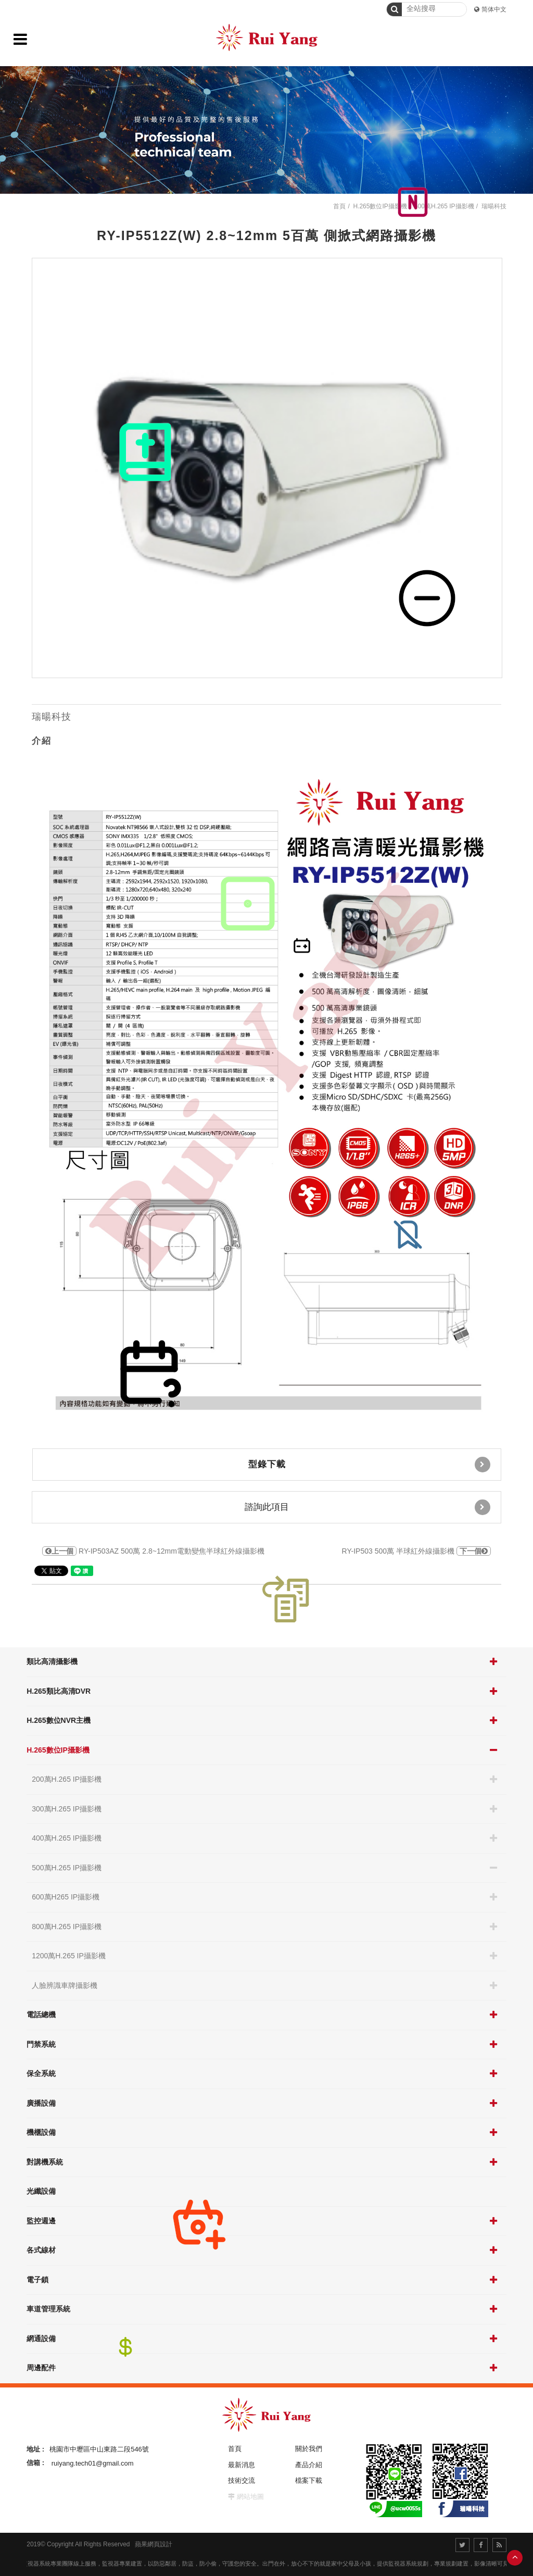 This screenshot has width=533, height=2576. I want to click on check for unconfirmed or pending events, so click(149, 1372).